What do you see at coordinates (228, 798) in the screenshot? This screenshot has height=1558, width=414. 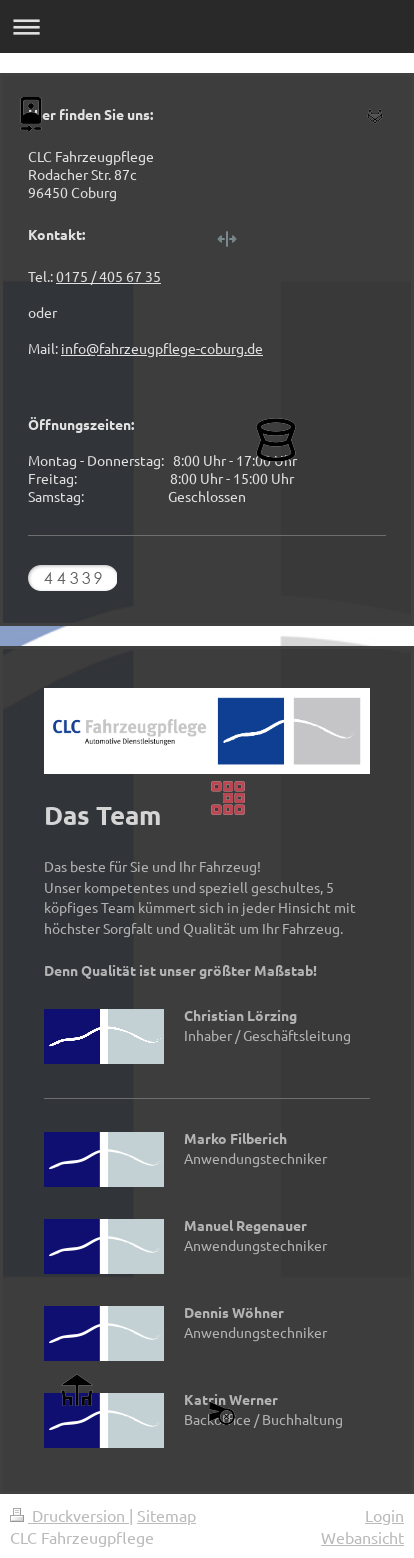 I see `pnpm package manager logo` at bounding box center [228, 798].